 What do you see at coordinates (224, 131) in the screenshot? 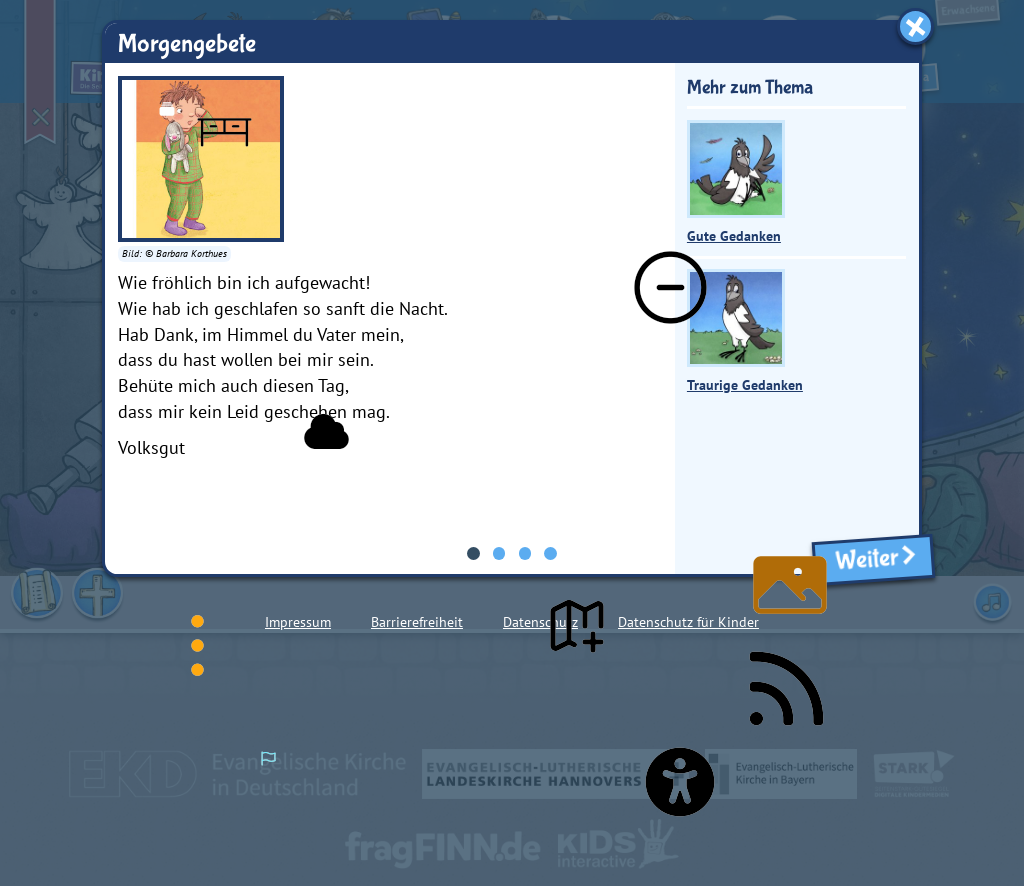
I see `access desk or workspace settings` at bounding box center [224, 131].